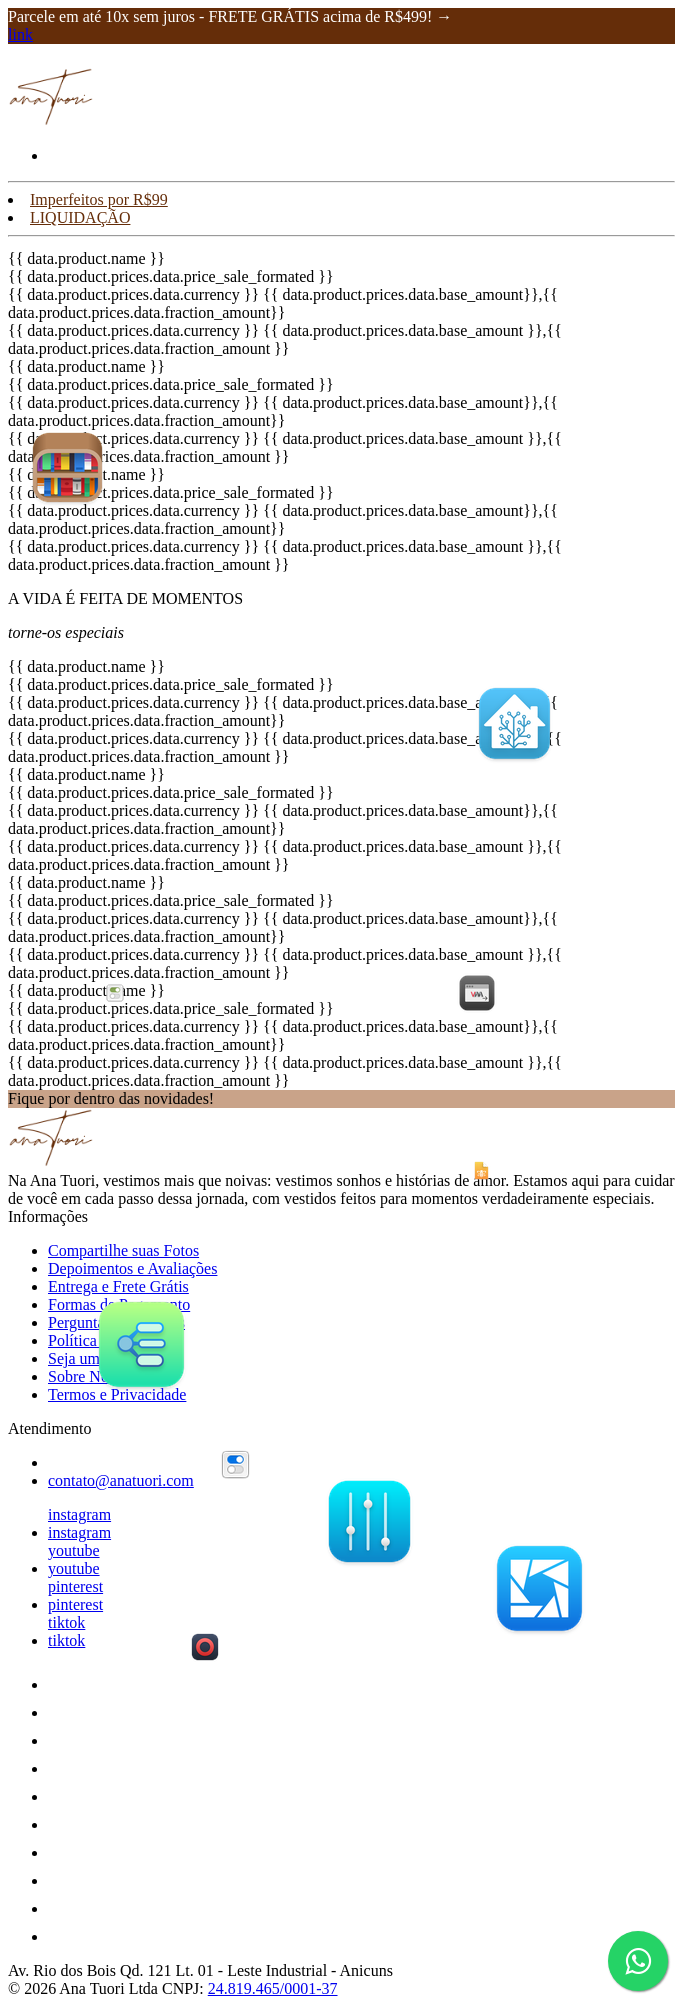 The image size is (683, 2006). What do you see at coordinates (477, 993) in the screenshot?
I see `access virtual machine migration settings` at bounding box center [477, 993].